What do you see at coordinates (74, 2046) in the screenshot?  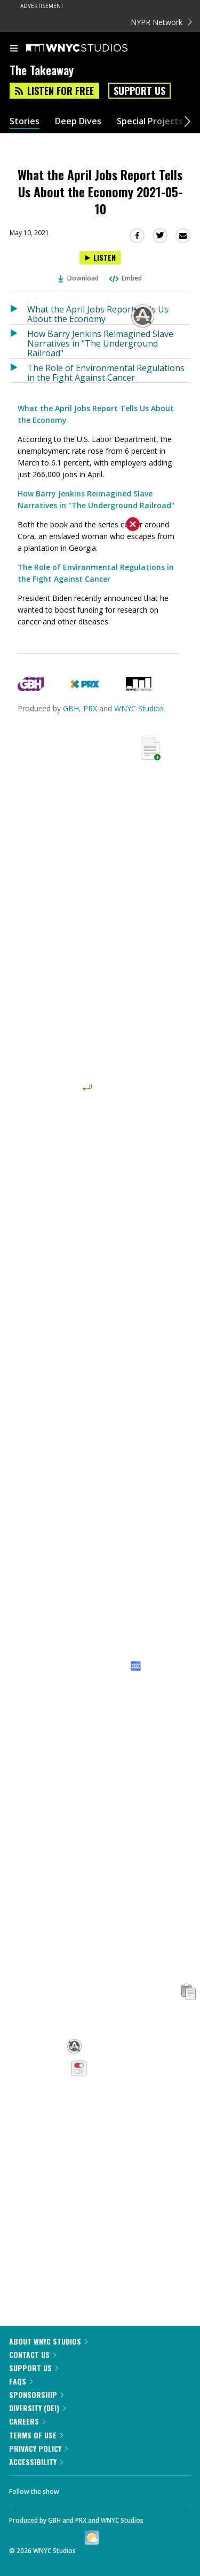 I see `check for system software updates` at bounding box center [74, 2046].